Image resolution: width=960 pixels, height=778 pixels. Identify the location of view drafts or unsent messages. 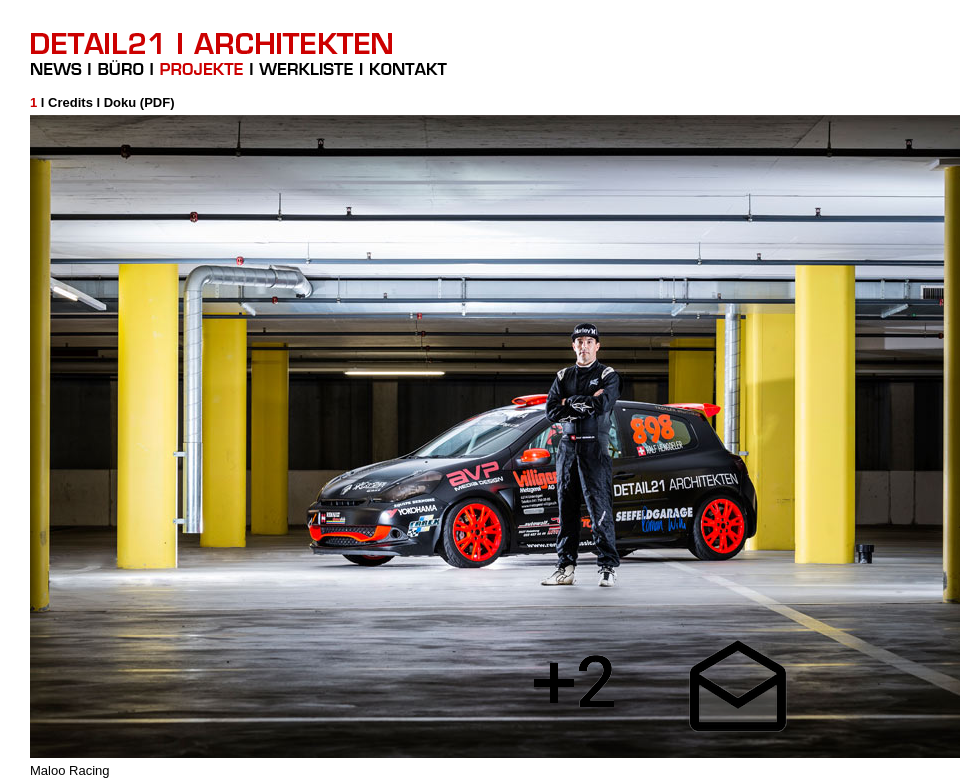
(738, 693).